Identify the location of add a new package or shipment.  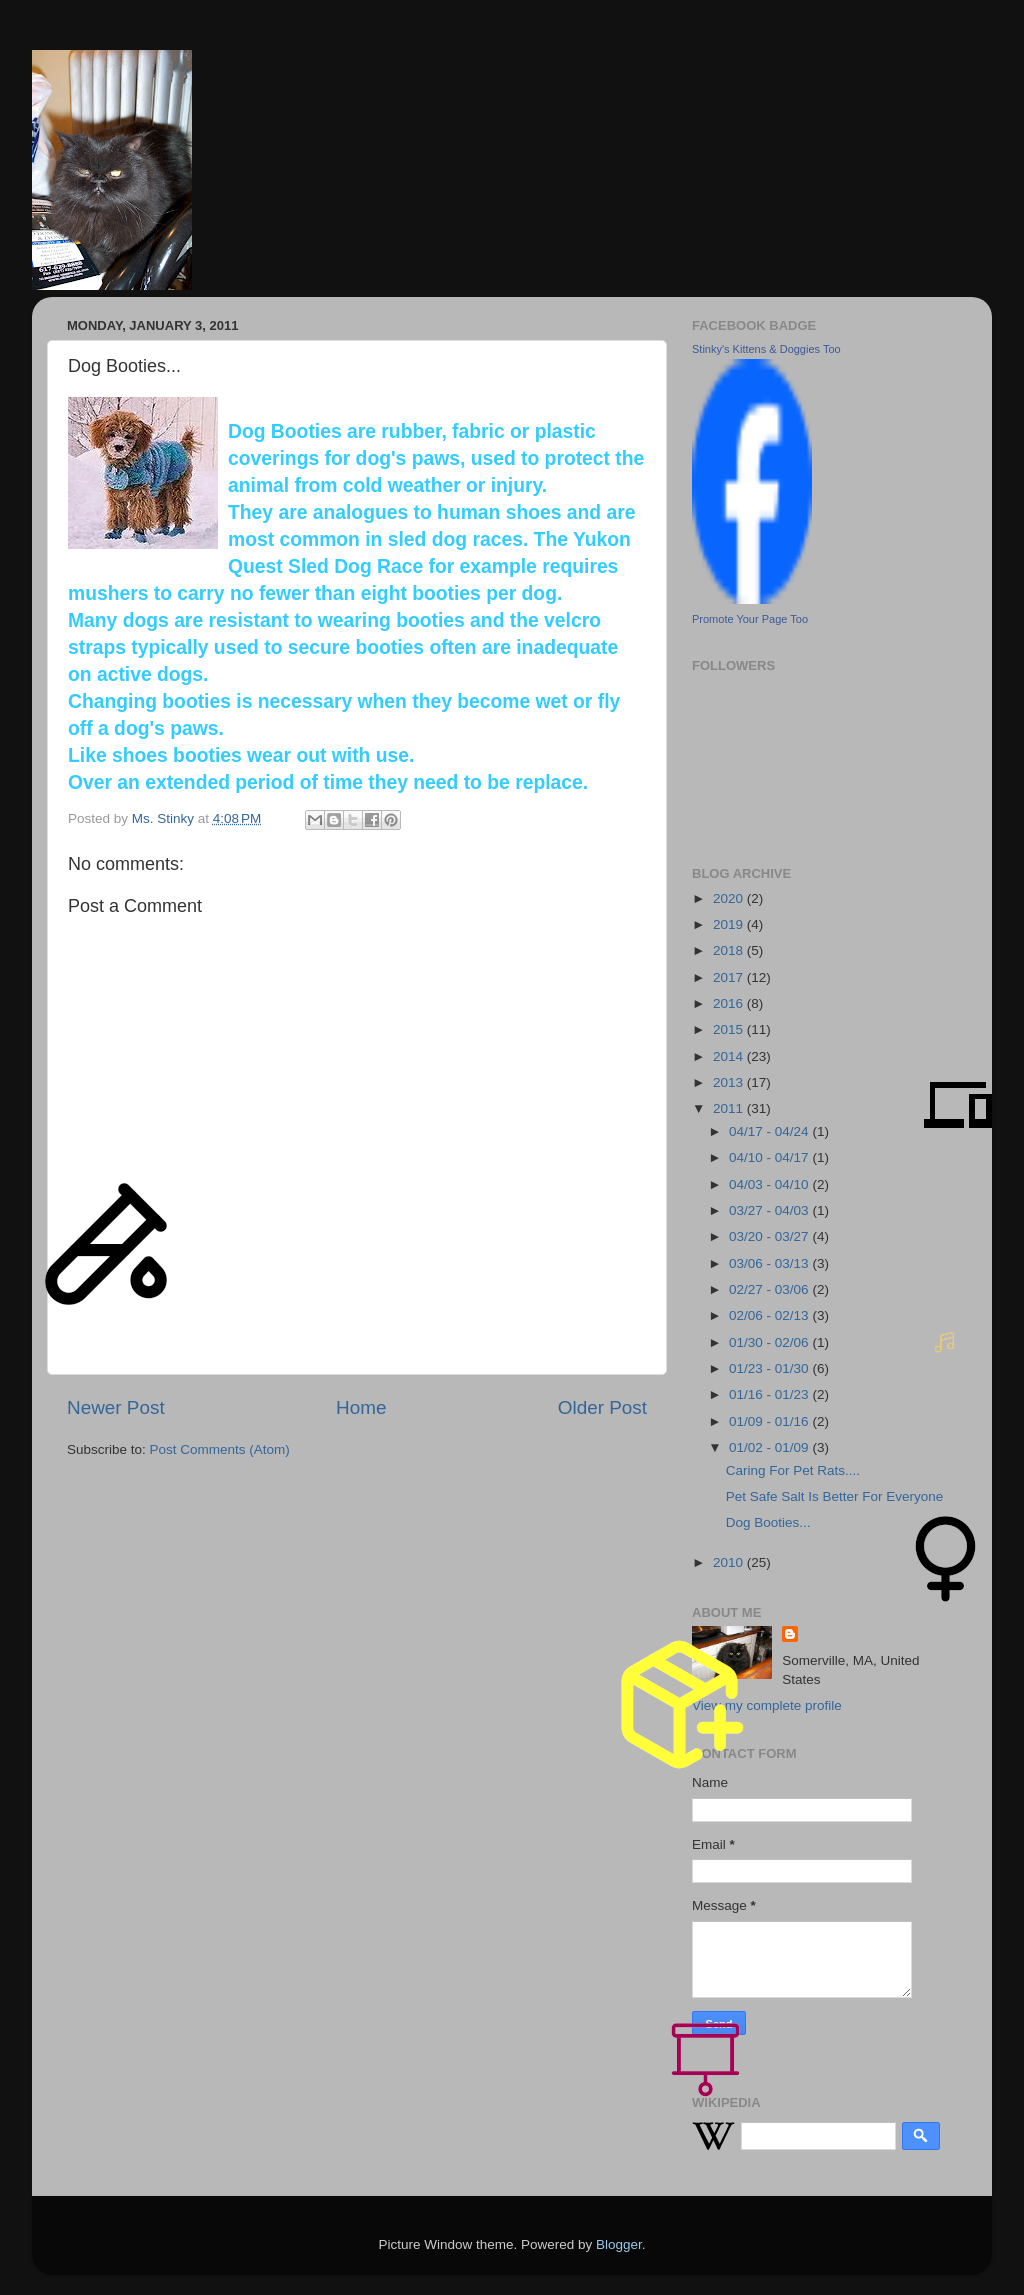
(679, 1704).